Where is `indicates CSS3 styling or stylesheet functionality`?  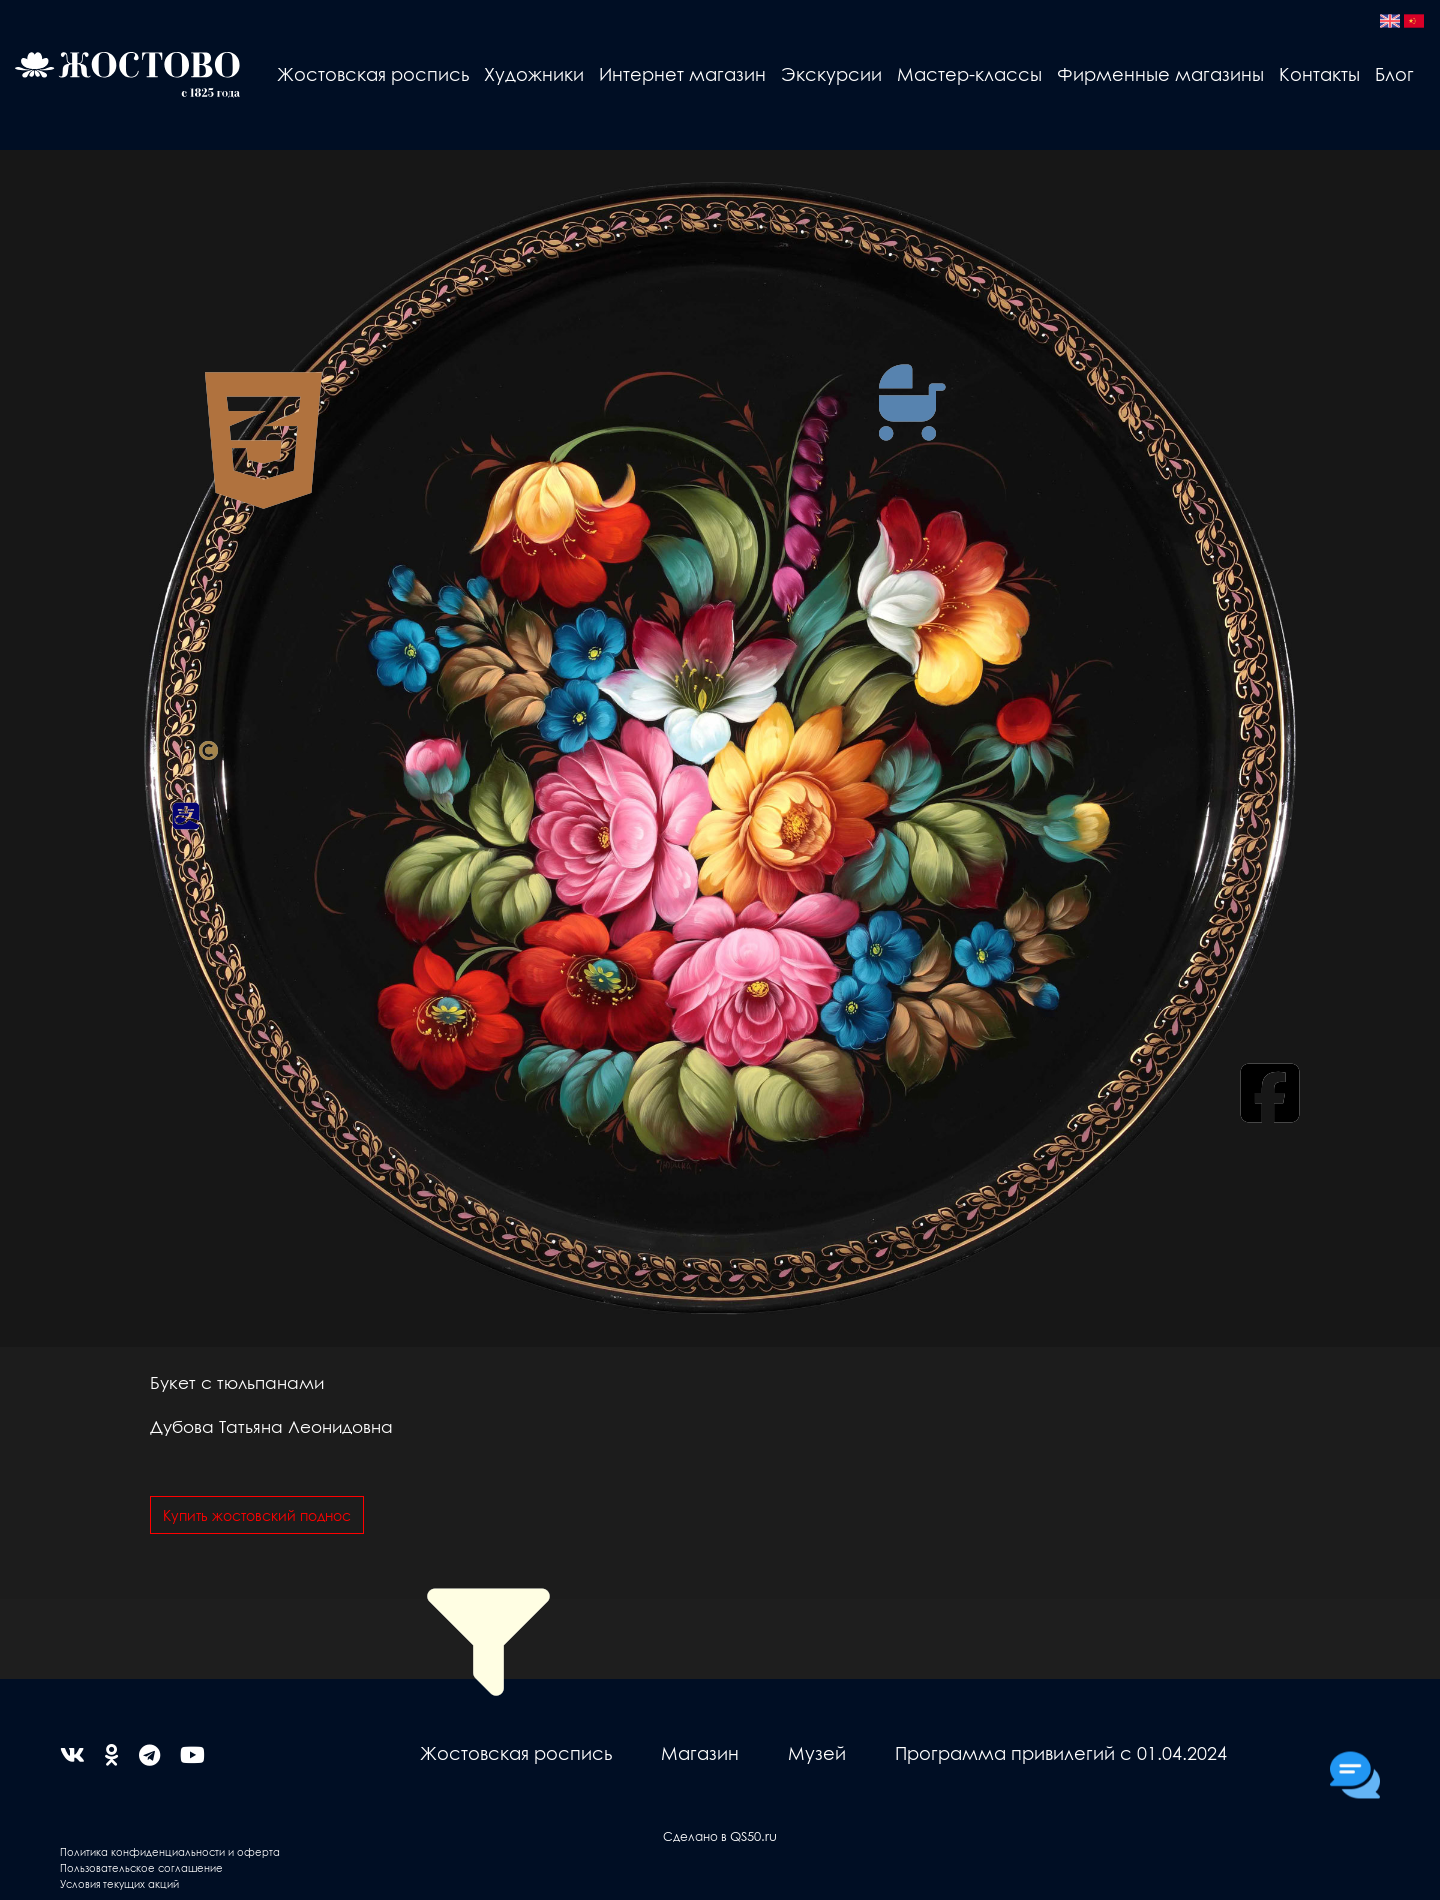 indicates CSS3 styling or stylesheet functionality is located at coordinates (263, 440).